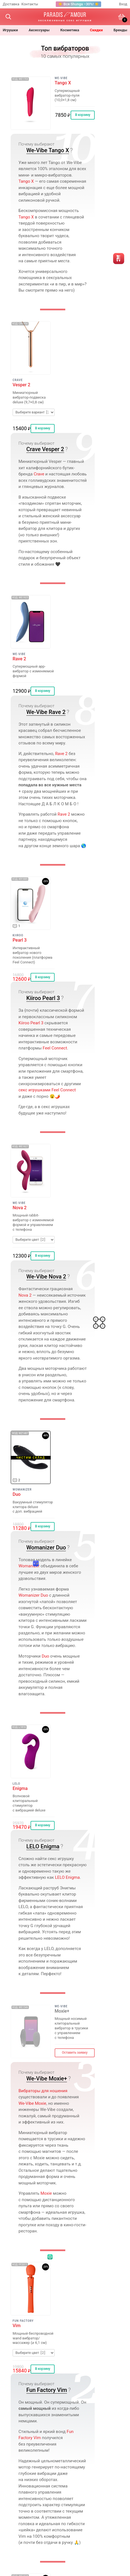 This screenshot has width=130, height=2576. Describe the element at coordinates (50, 2257) in the screenshot. I see `open ChatGPT app` at that location.